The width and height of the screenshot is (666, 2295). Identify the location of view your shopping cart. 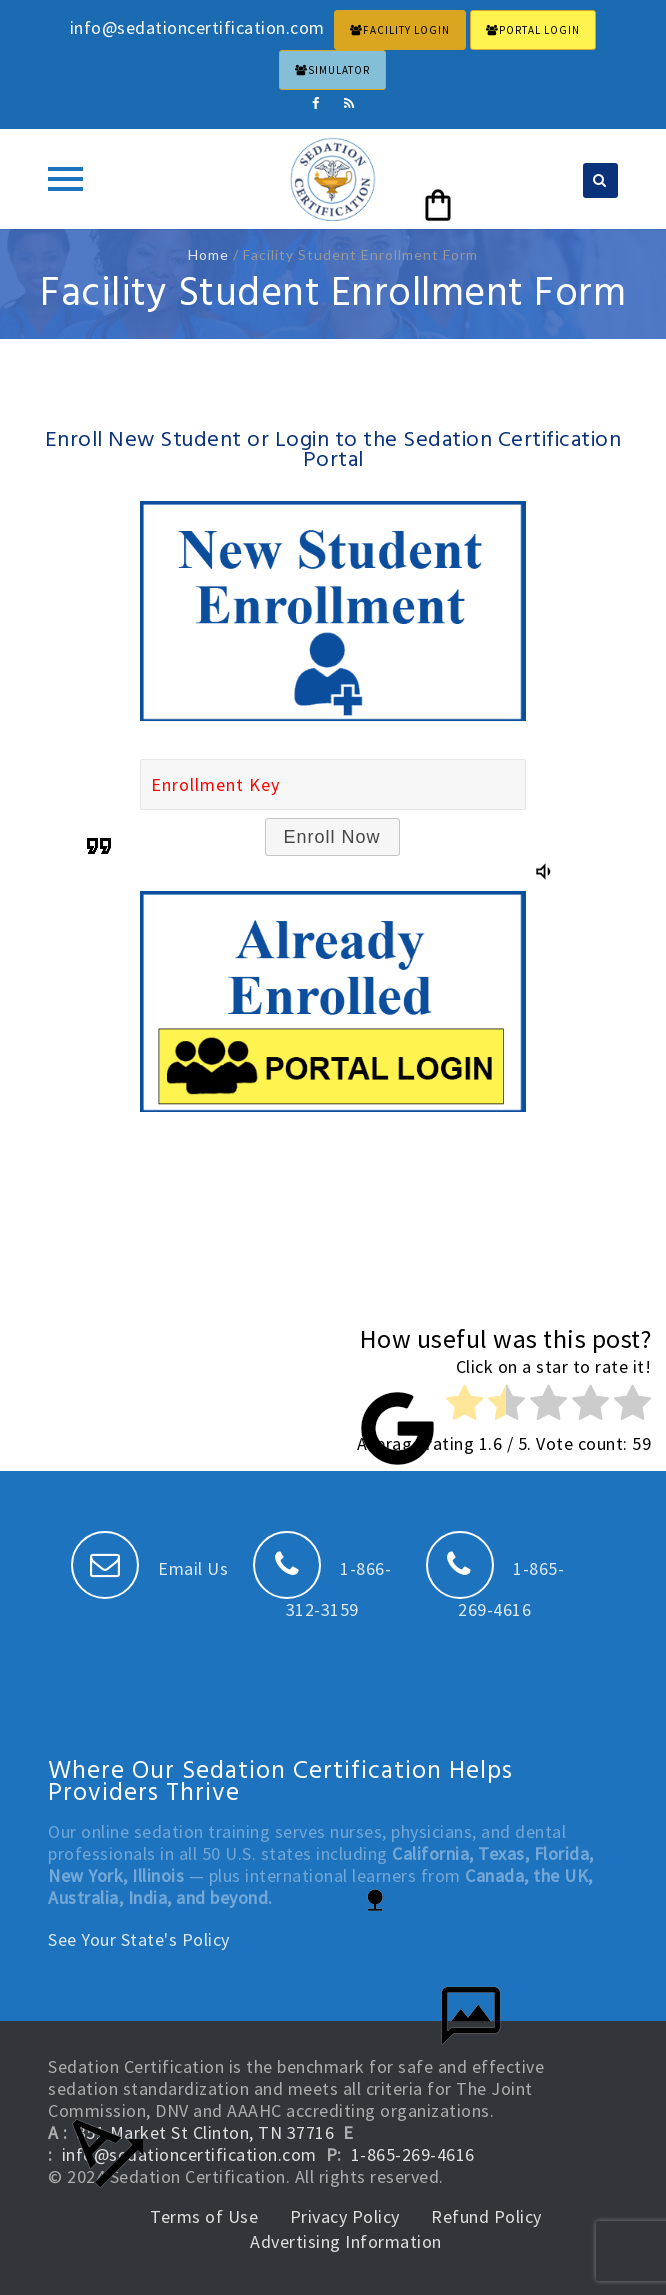
(438, 205).